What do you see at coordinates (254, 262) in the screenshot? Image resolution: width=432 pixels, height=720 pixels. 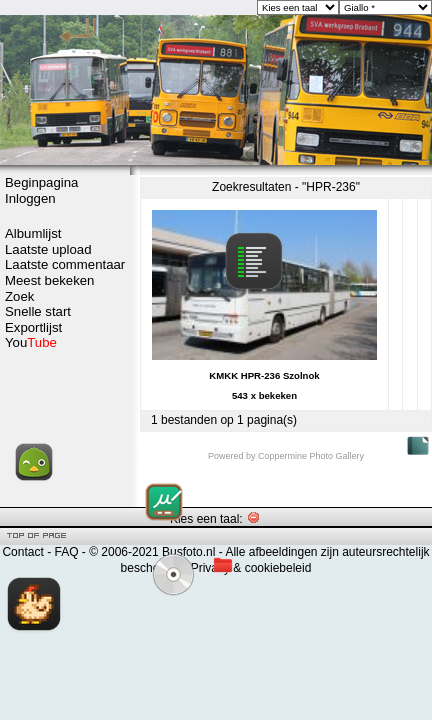 I see `access startup disk and boot preferences` at bounding box center [254, 262].